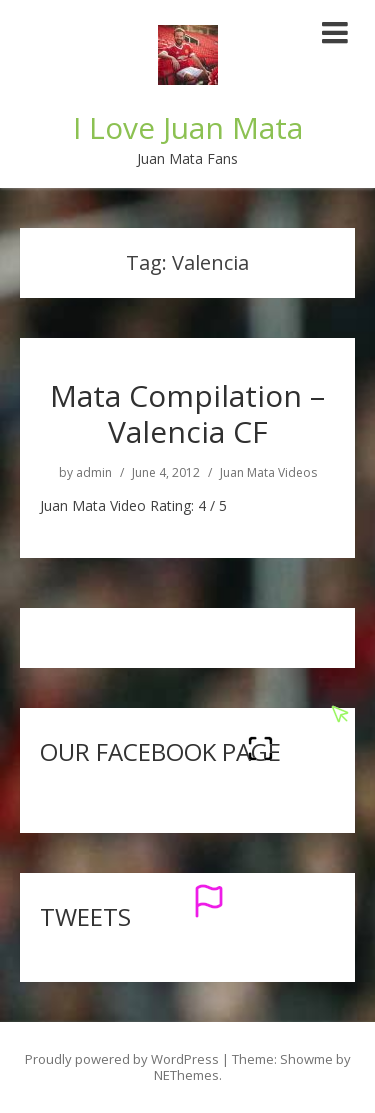 This screenshot has height=1113, width=375. I want to click on scan a QR code or barcode, so click(260, 748).